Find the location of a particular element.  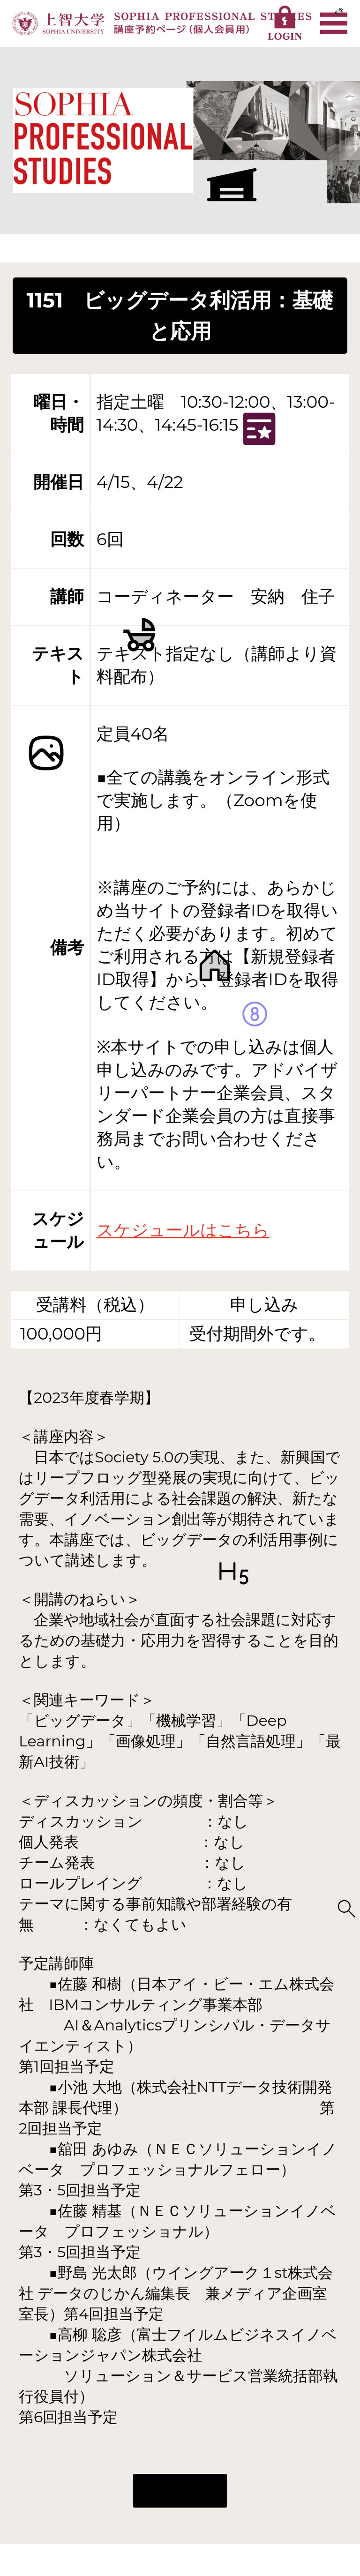

view your favorites list is located at coordinates (259, 429).